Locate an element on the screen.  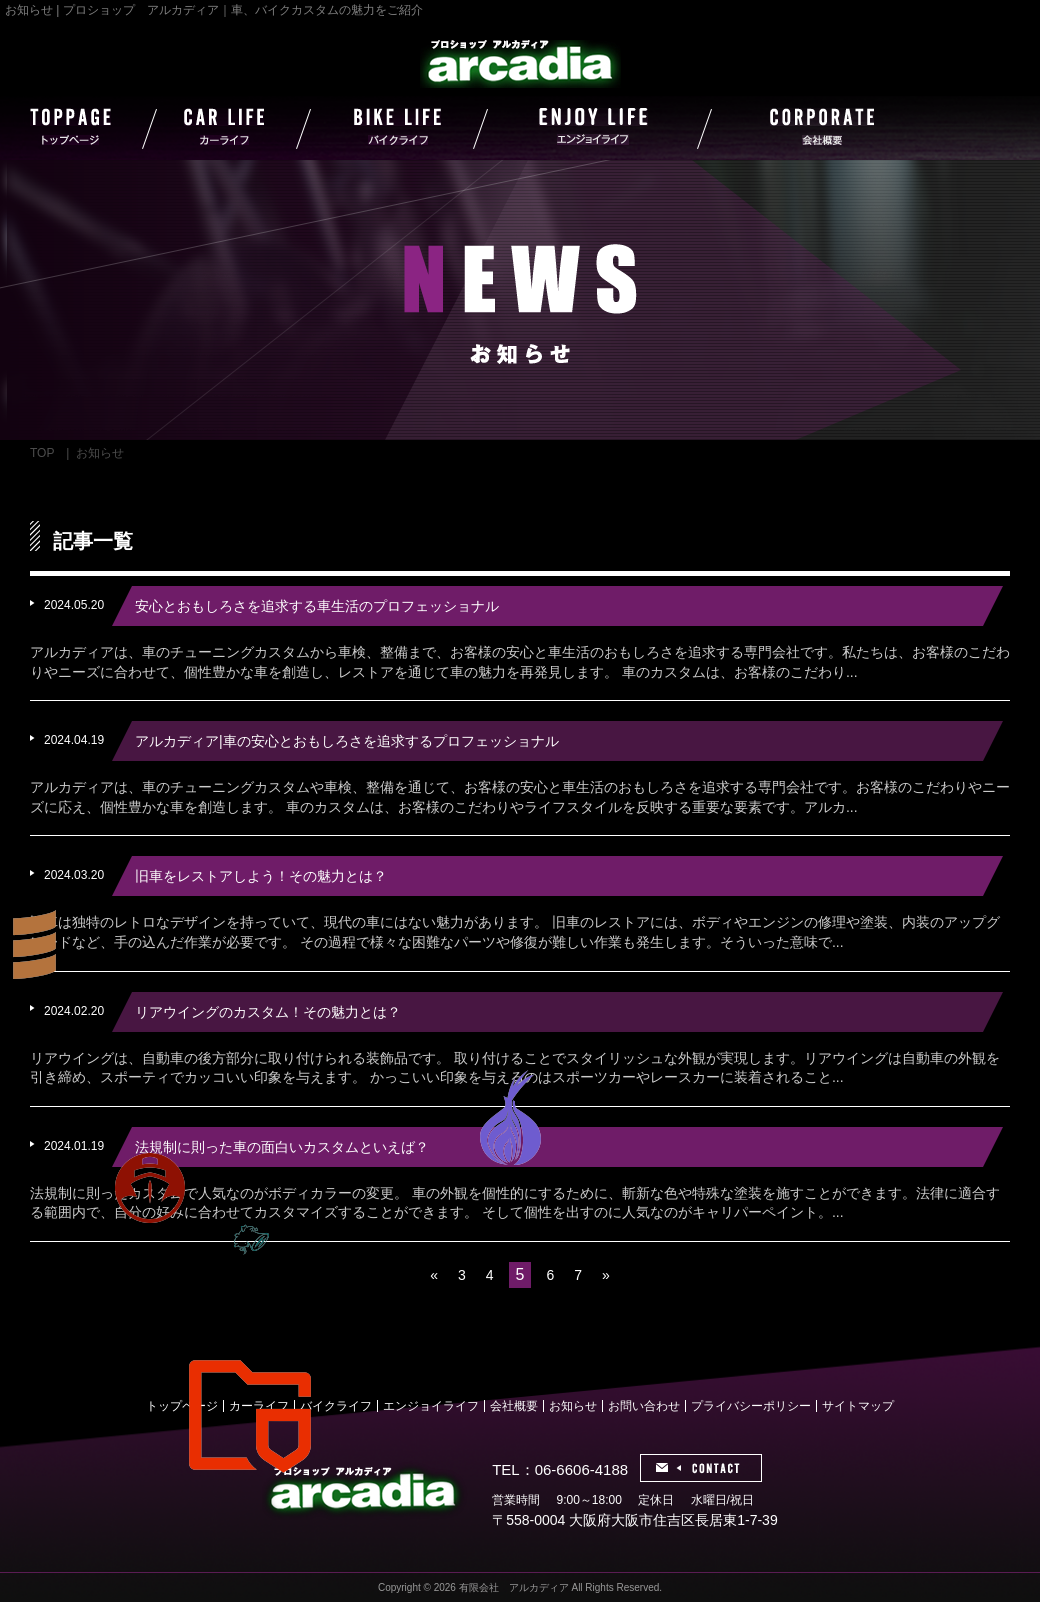
codeship logo is located at coordinates (150, 1188).